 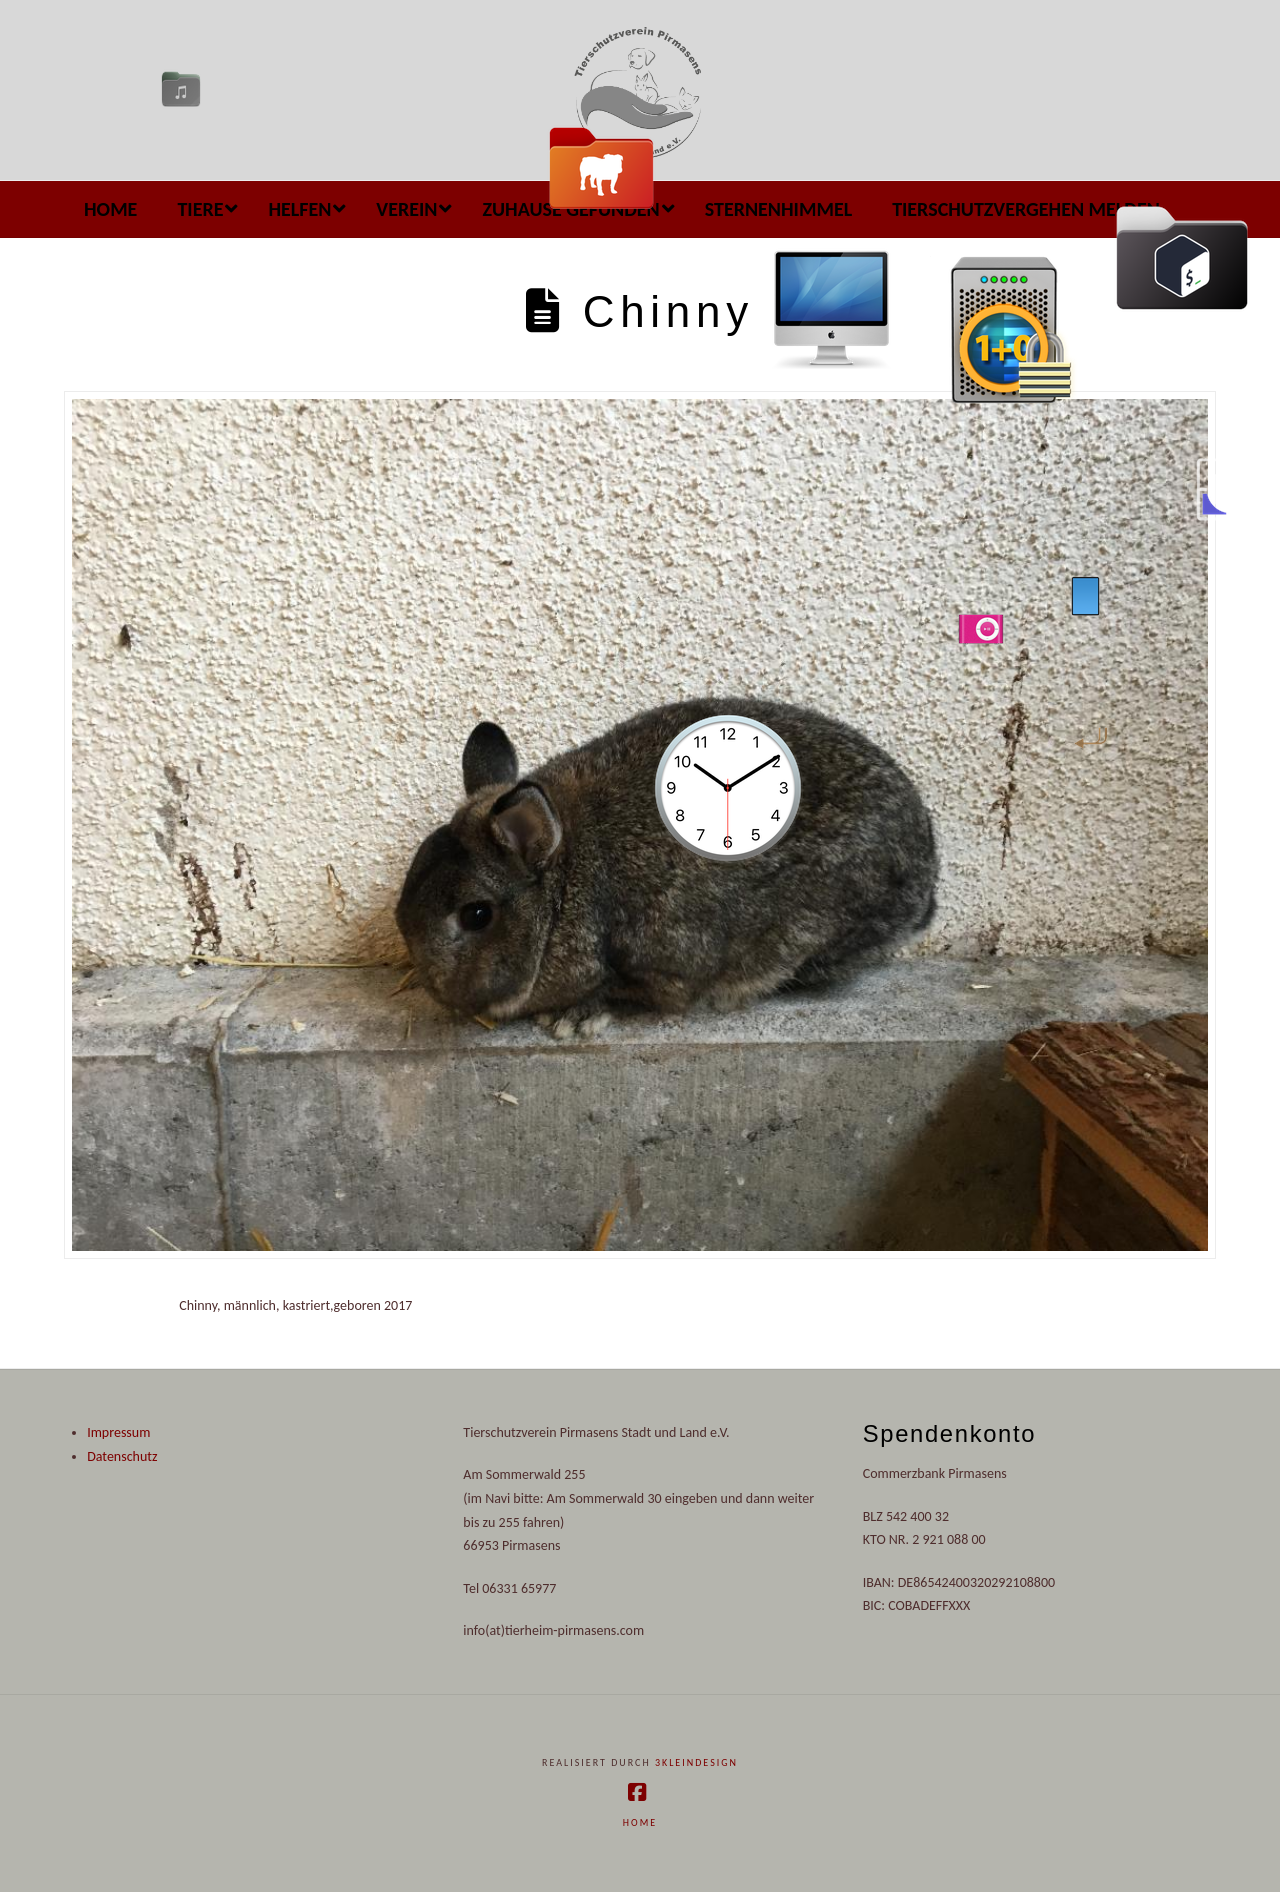 What do you see at coordinates (1004, 330) in the screenshot?
I see `locked RAID 10 storage array` at bounding box center [1004, 330].